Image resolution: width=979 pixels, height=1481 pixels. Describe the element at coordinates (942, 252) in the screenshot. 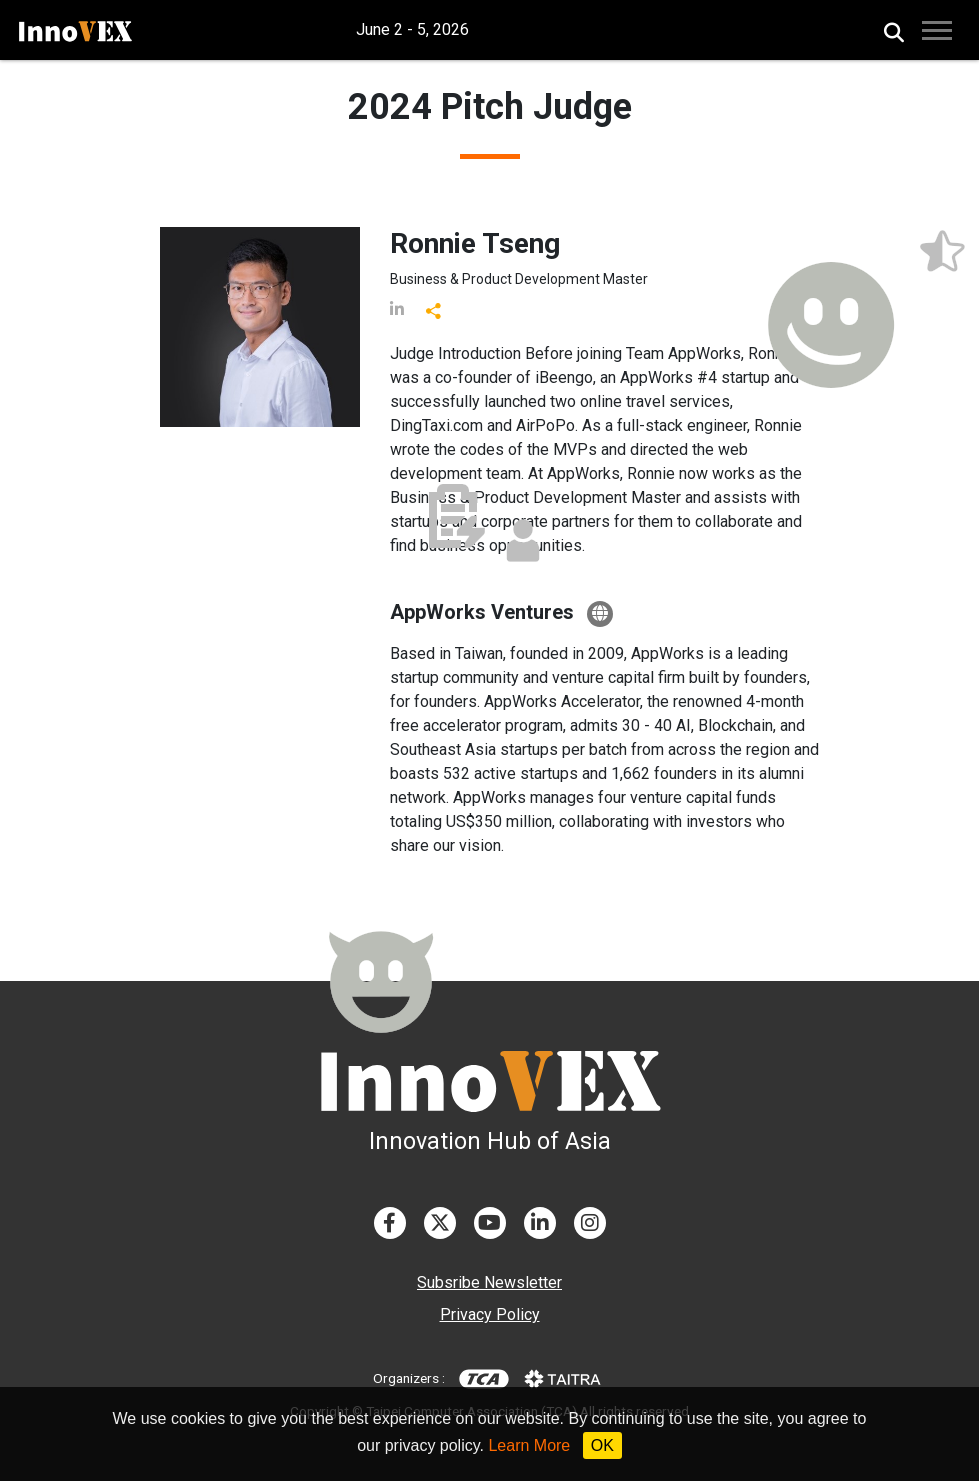

I see `indicates a partial or half rating` at that location.